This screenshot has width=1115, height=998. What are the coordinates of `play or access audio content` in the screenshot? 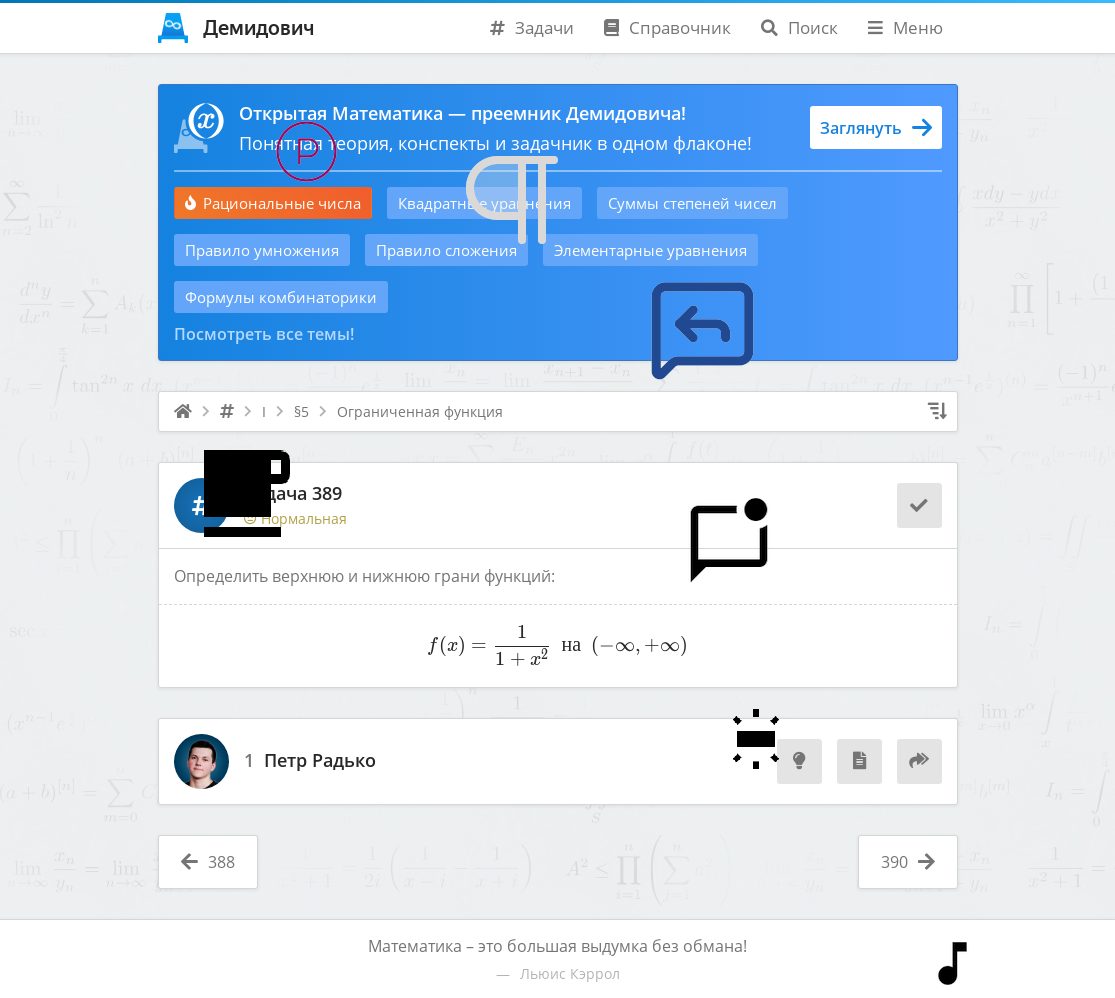 It's located at (952, 963).